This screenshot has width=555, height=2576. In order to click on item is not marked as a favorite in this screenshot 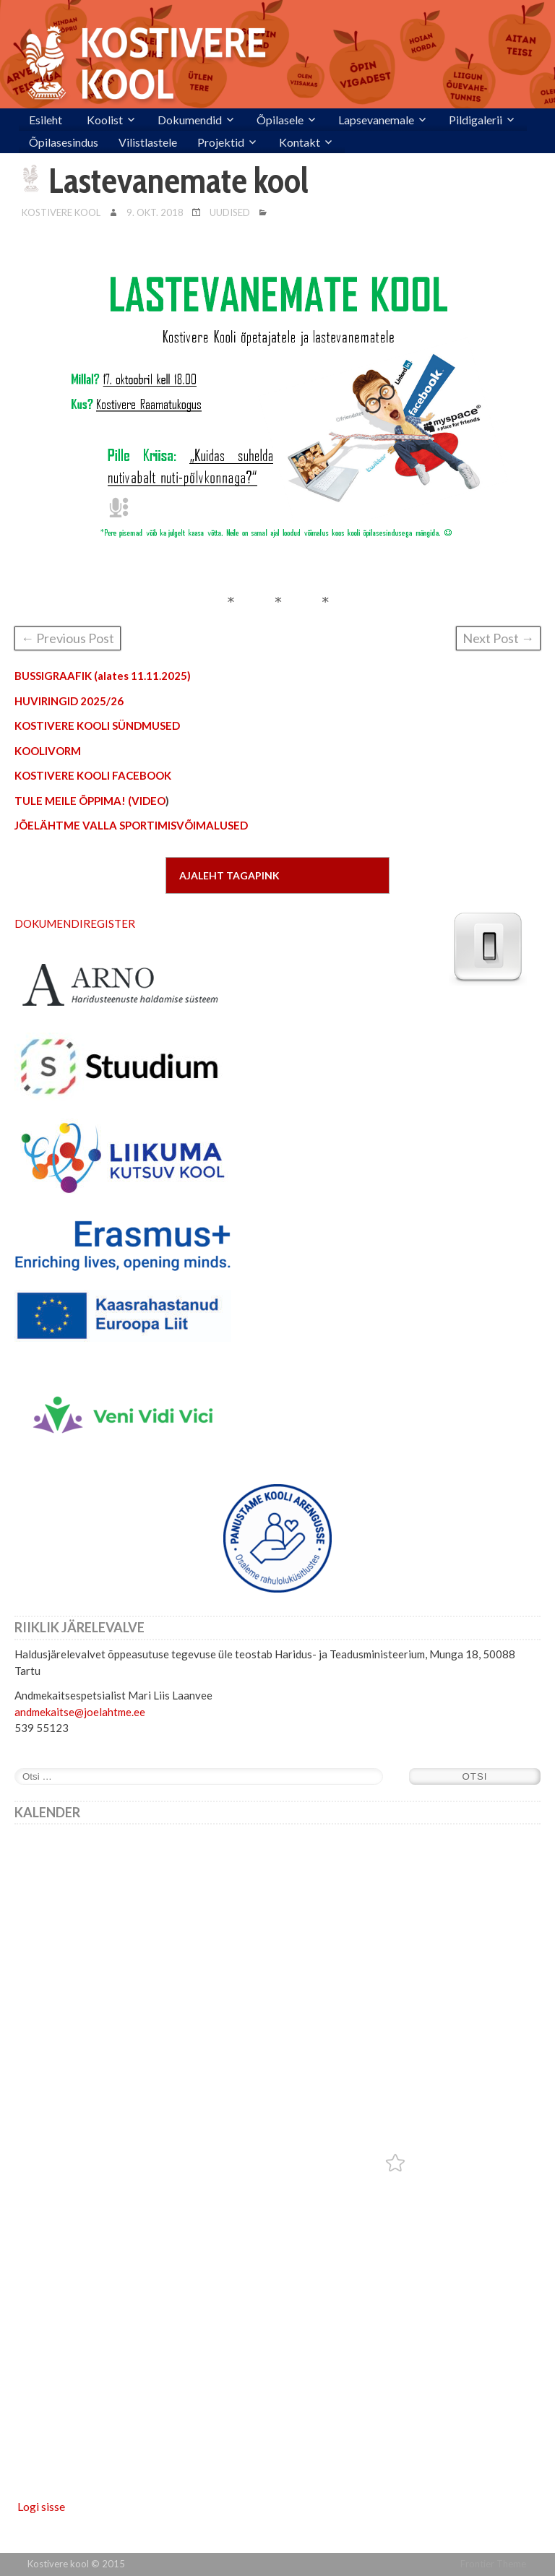, I will do `click(395, 2163)`.